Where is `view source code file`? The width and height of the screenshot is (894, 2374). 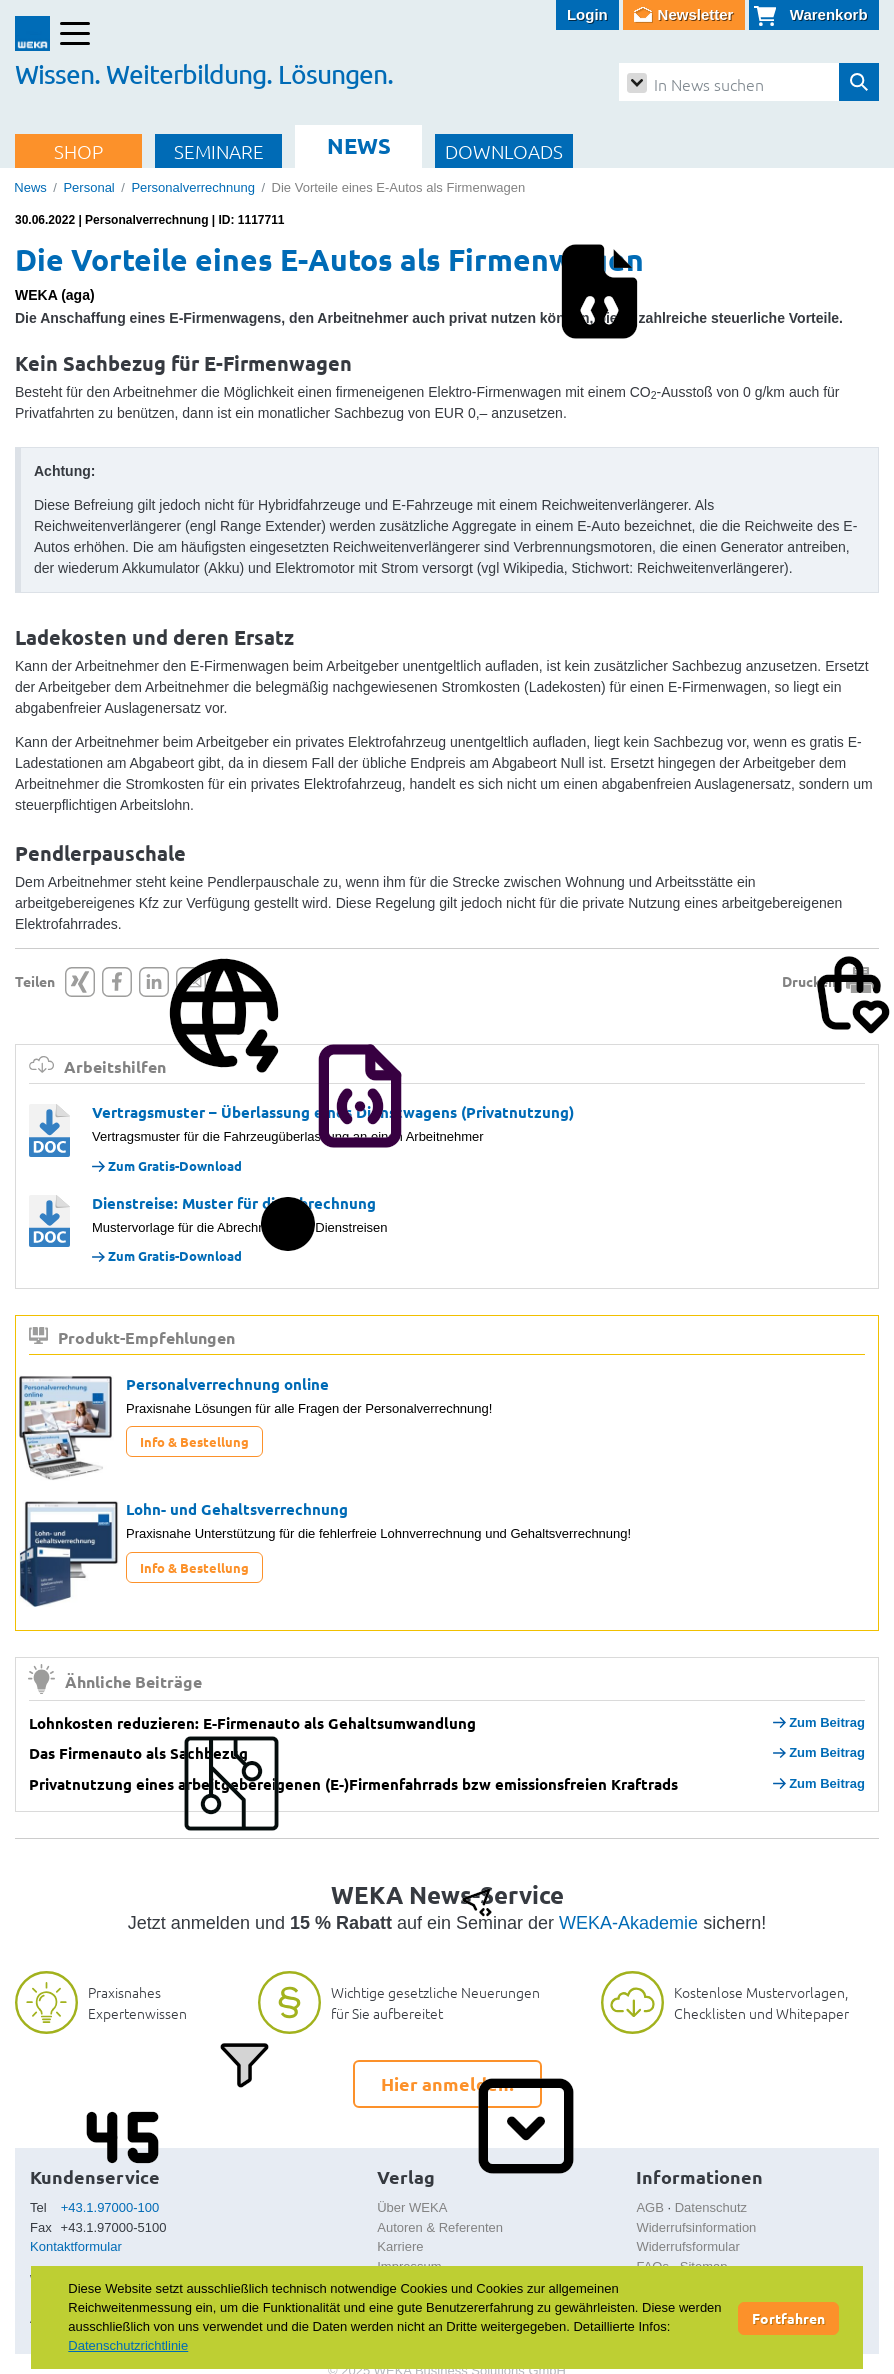 view source code file is located at coordinates (599, 291).